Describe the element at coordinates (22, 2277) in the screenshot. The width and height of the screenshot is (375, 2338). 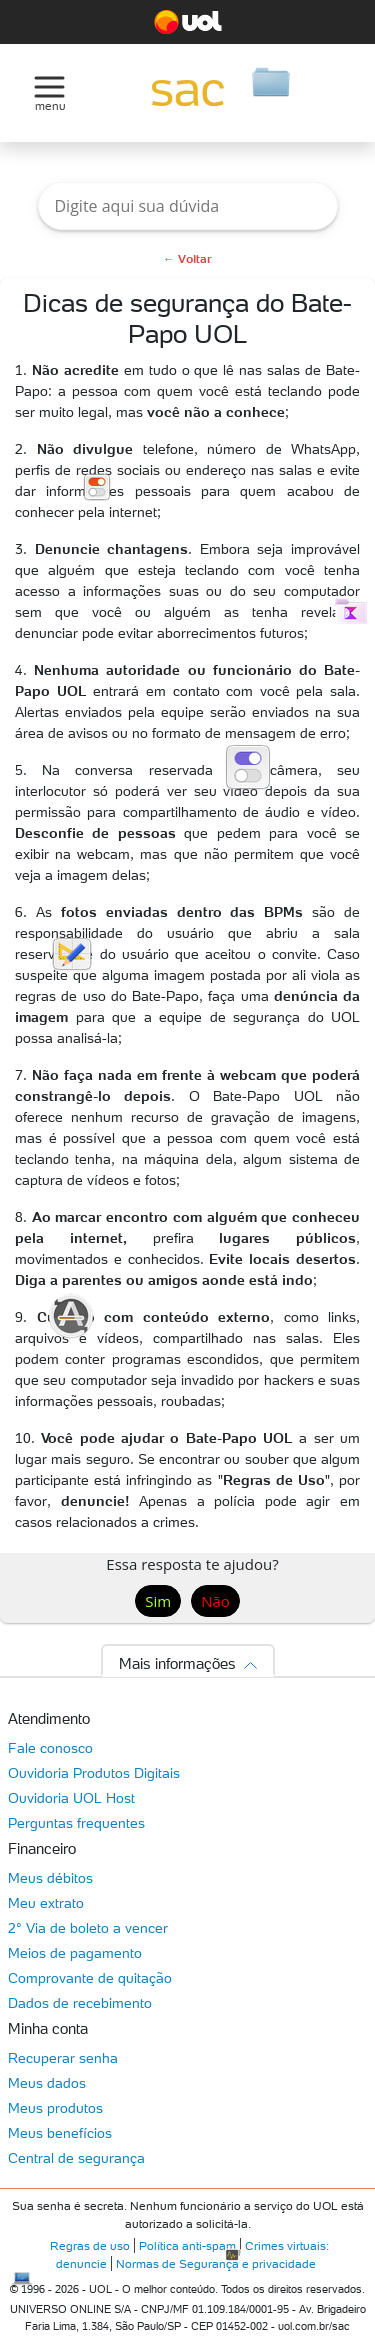
I see `indicates this device is a macbook air` at that location.